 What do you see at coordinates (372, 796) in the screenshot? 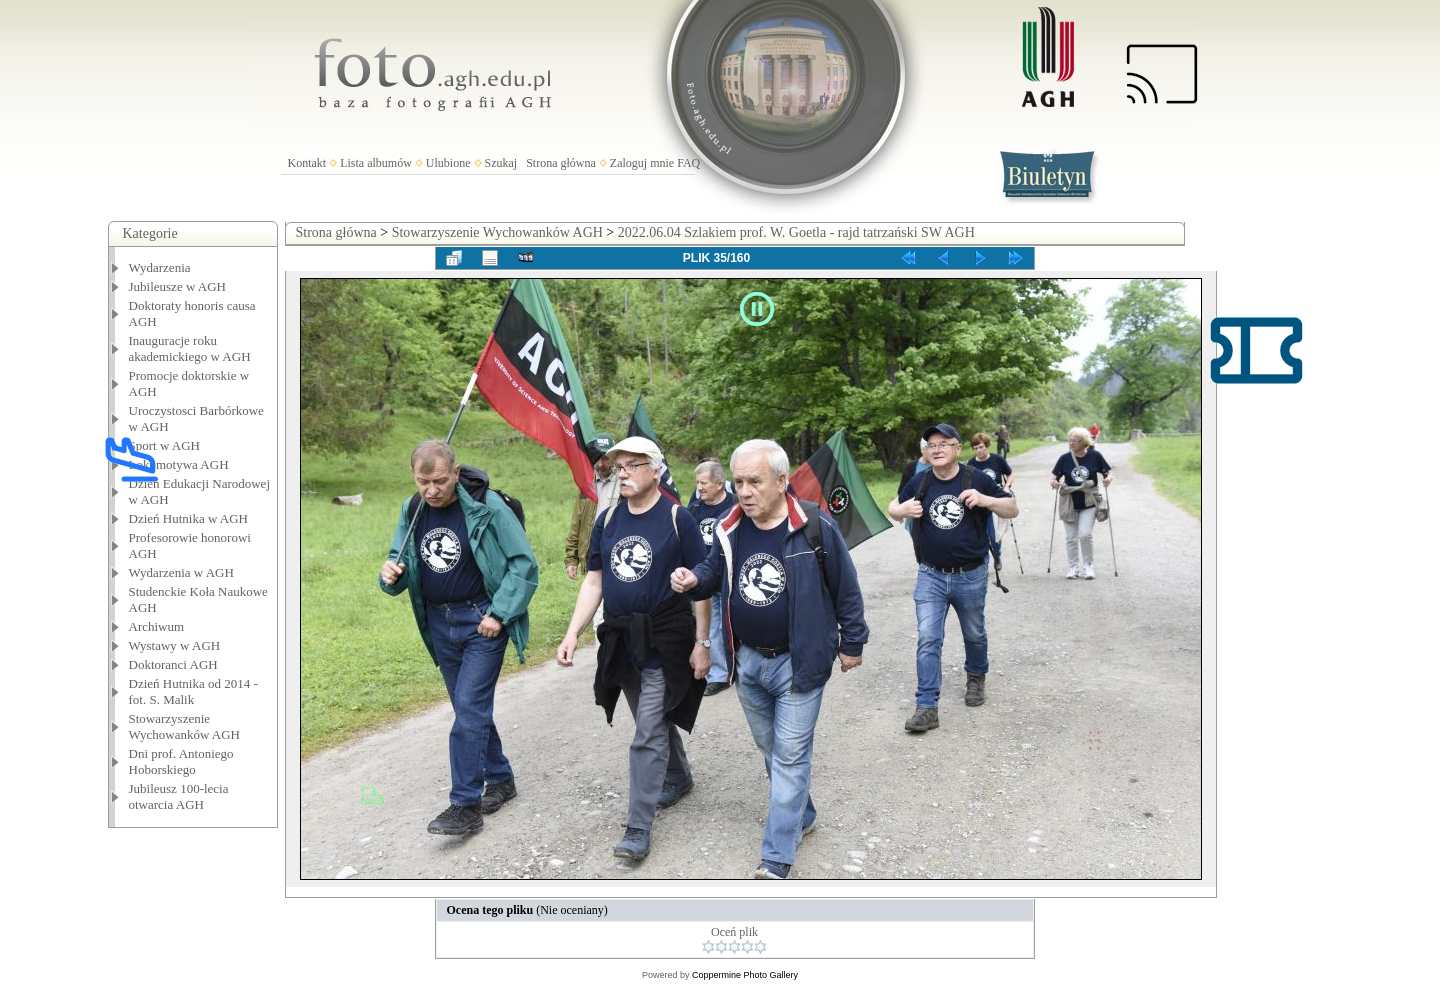
I see `view footwear or shoe category` at bounding box center [372, 796].